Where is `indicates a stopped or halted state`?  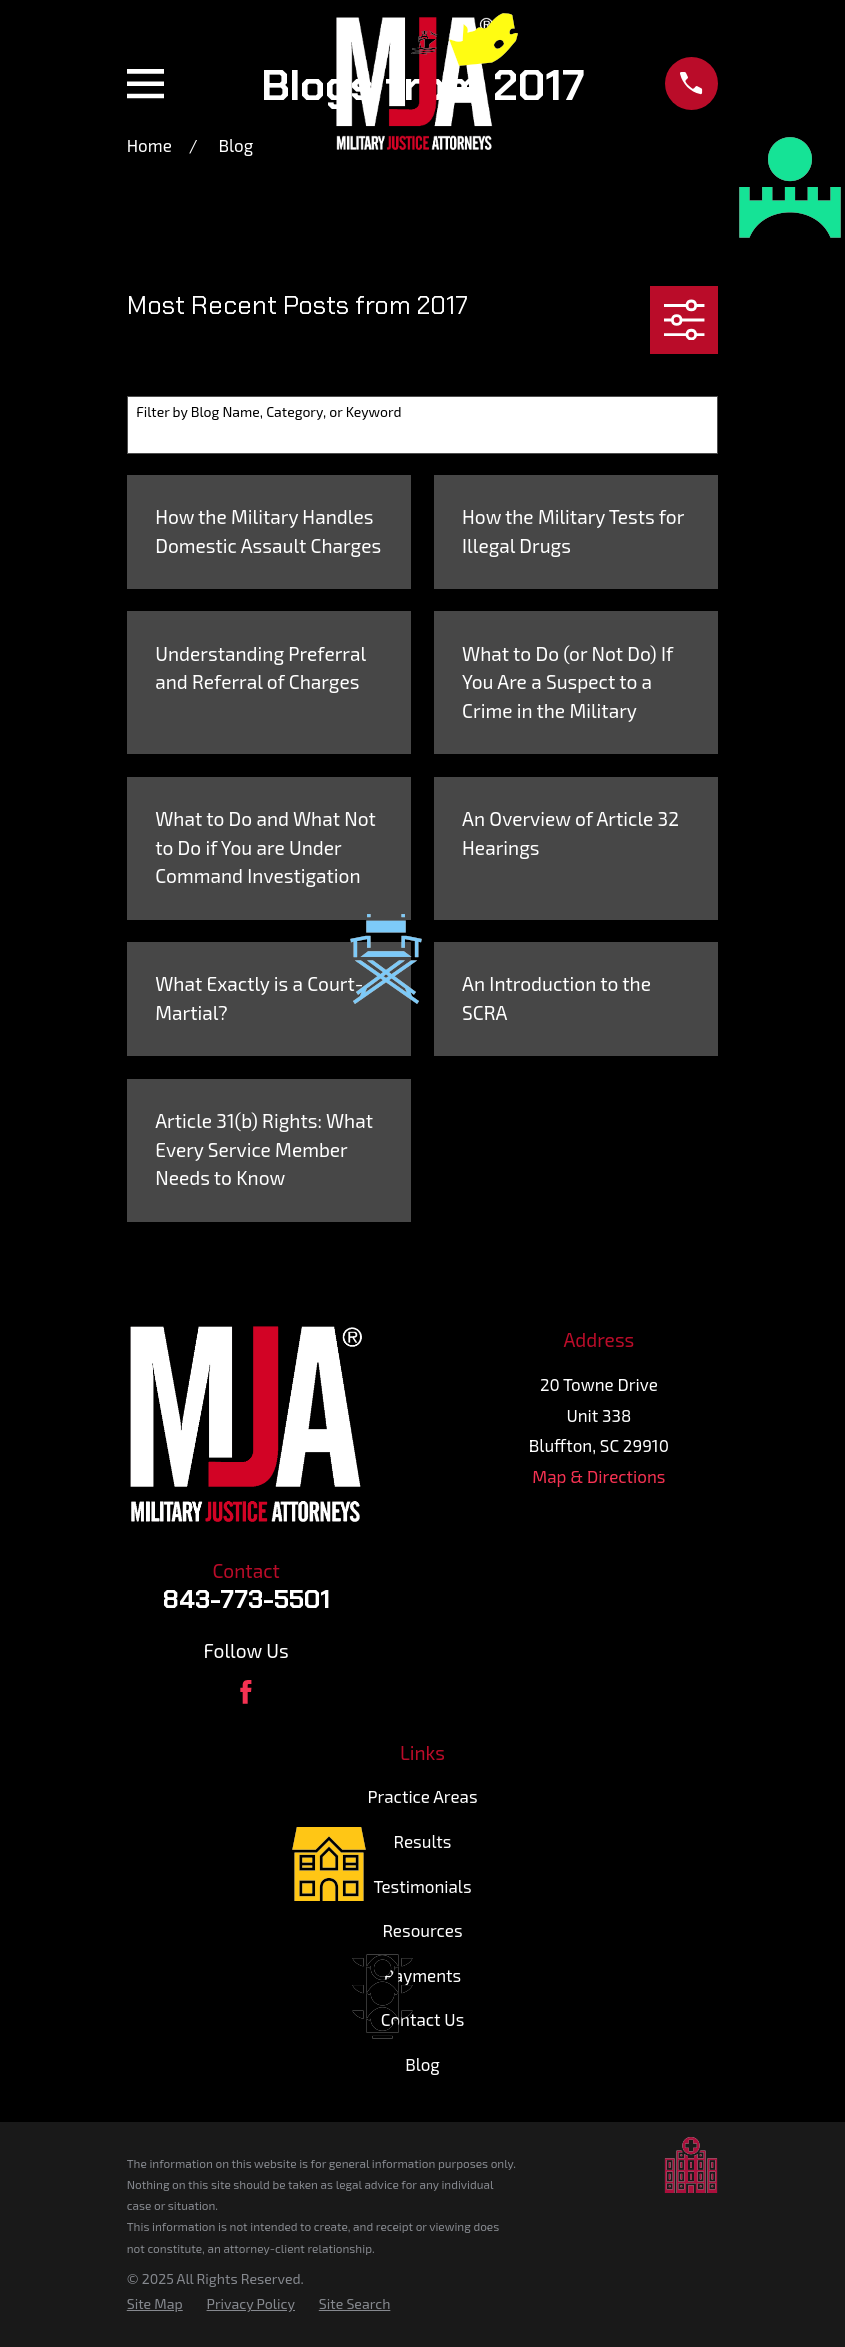
indicates a stopped or halted state is located at coordinates (382, 1996).